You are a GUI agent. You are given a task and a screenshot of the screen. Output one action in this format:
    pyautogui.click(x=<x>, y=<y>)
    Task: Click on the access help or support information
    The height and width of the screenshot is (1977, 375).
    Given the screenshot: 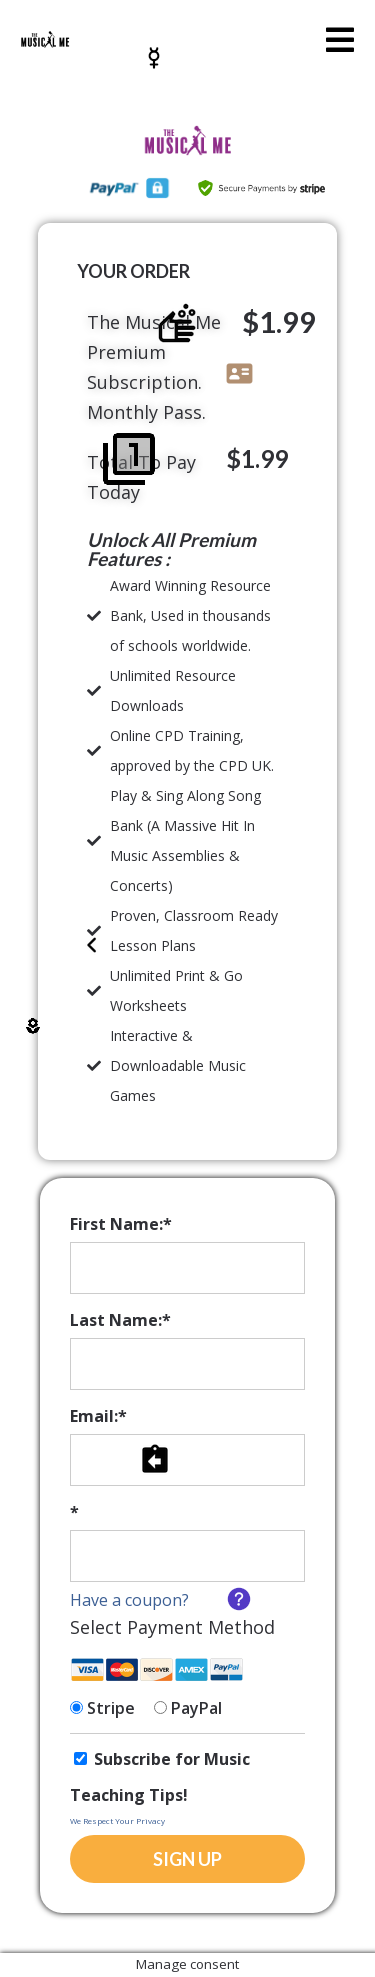 What is the action you would take?
    pyautogui.click(x=239, y=1599)
    